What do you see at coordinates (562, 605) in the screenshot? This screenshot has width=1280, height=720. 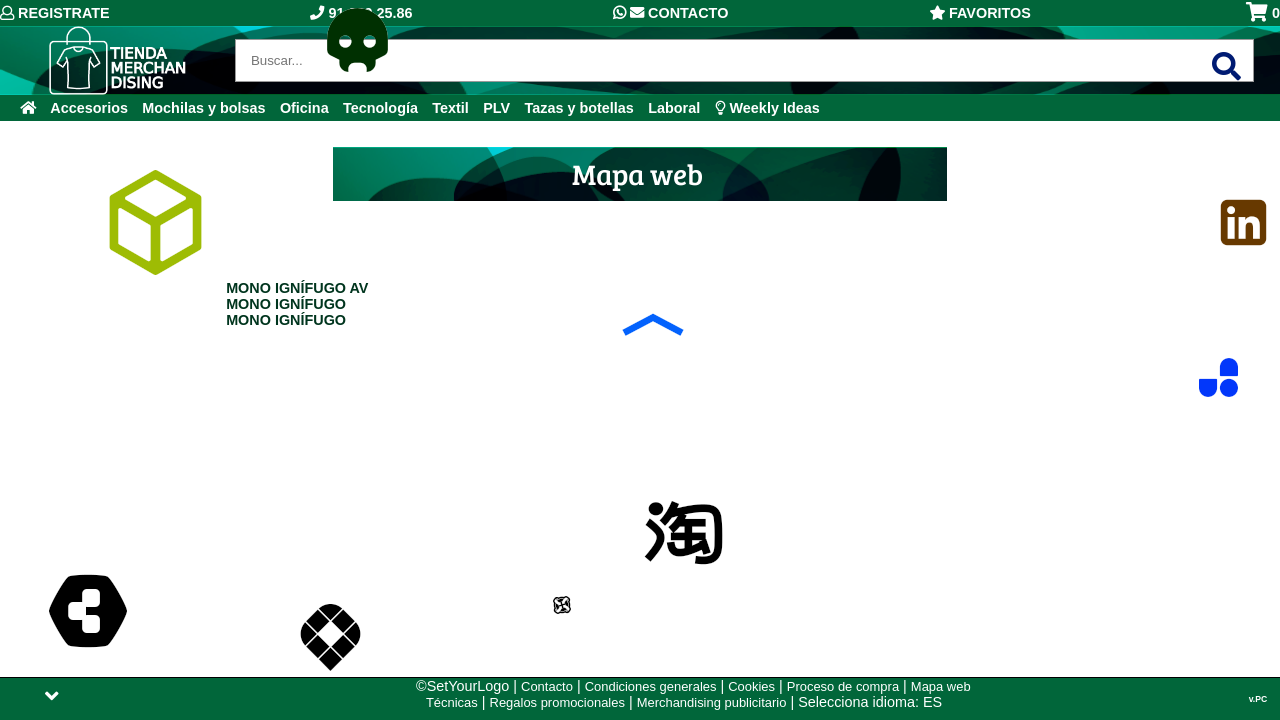 I see `visit Nexus Mods website` at bounding box center [562, 605].